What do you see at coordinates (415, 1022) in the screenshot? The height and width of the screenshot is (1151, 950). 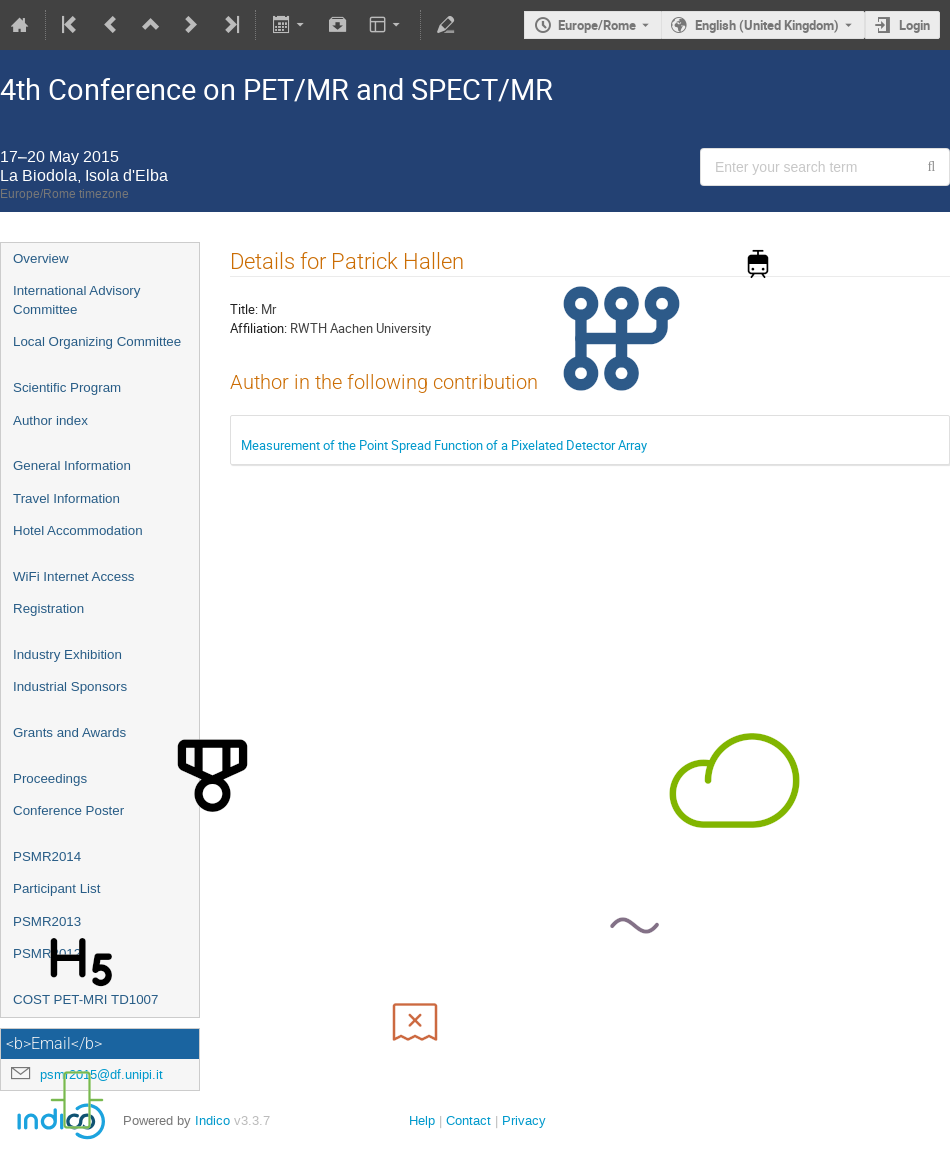 I see `cancel or void a receipt` at bounding box center [415, 1022].